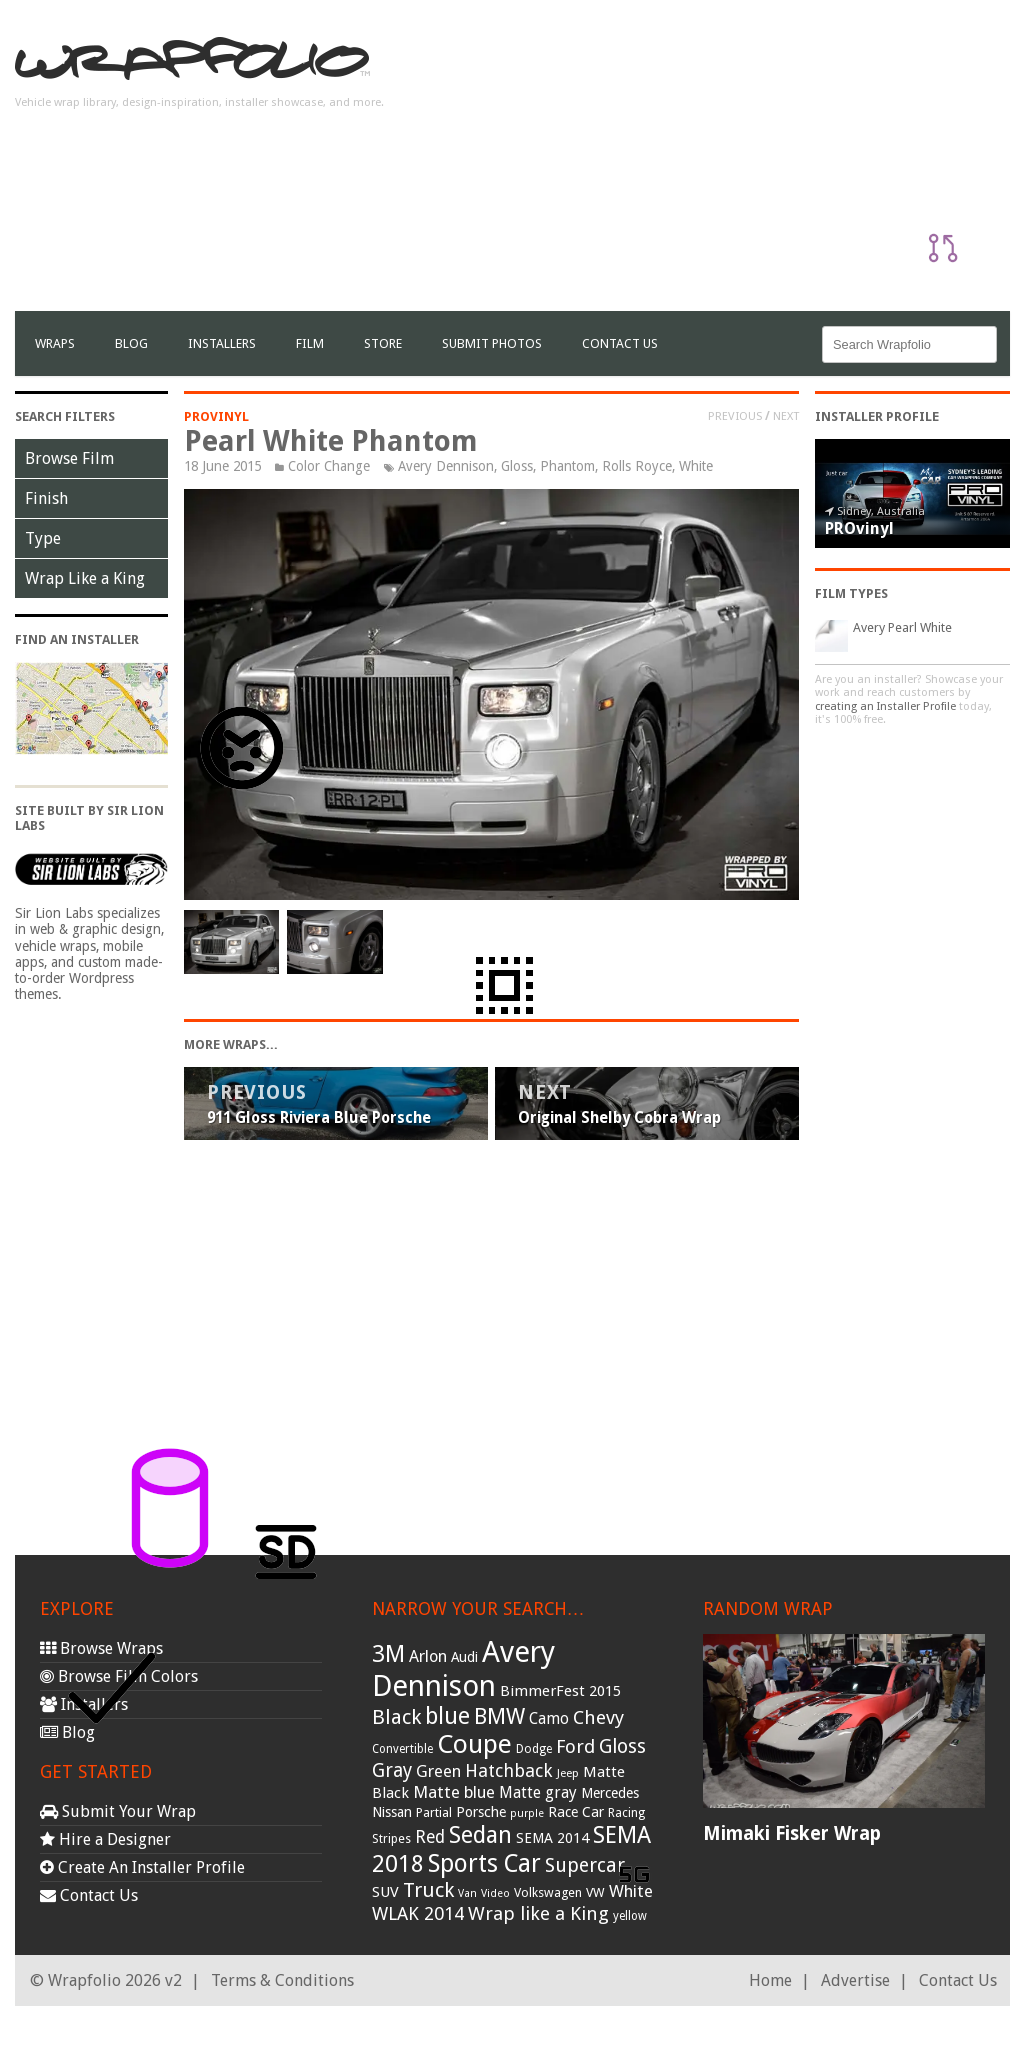 This screenshot has width=1025, height=2056. What do you see at coordinates (242, 748) in the screenshot?
I see `report or flag negative content` at bounding box center [242, 748].